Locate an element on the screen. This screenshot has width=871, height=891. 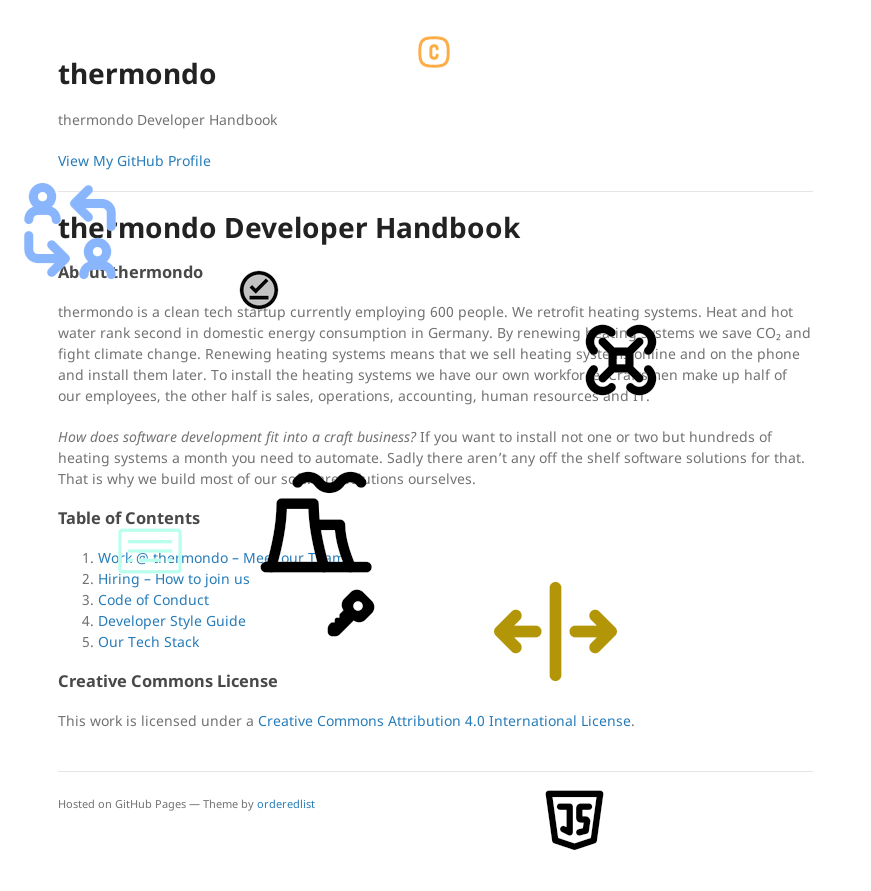
indicates copyright information is located at coordinates (434, 52).